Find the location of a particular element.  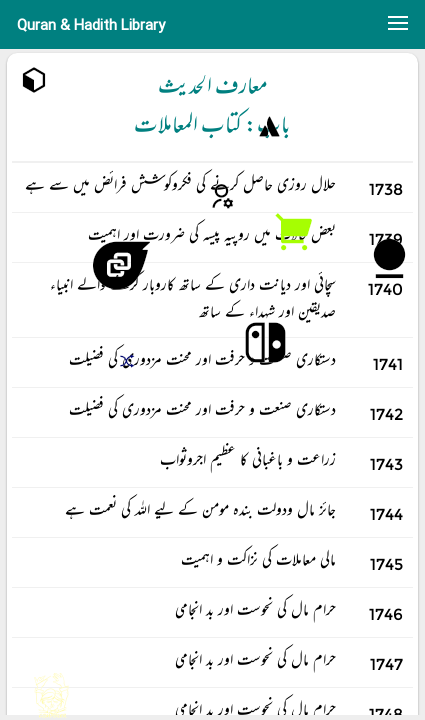

shuffle playback order is located at coordinates (127, 361).